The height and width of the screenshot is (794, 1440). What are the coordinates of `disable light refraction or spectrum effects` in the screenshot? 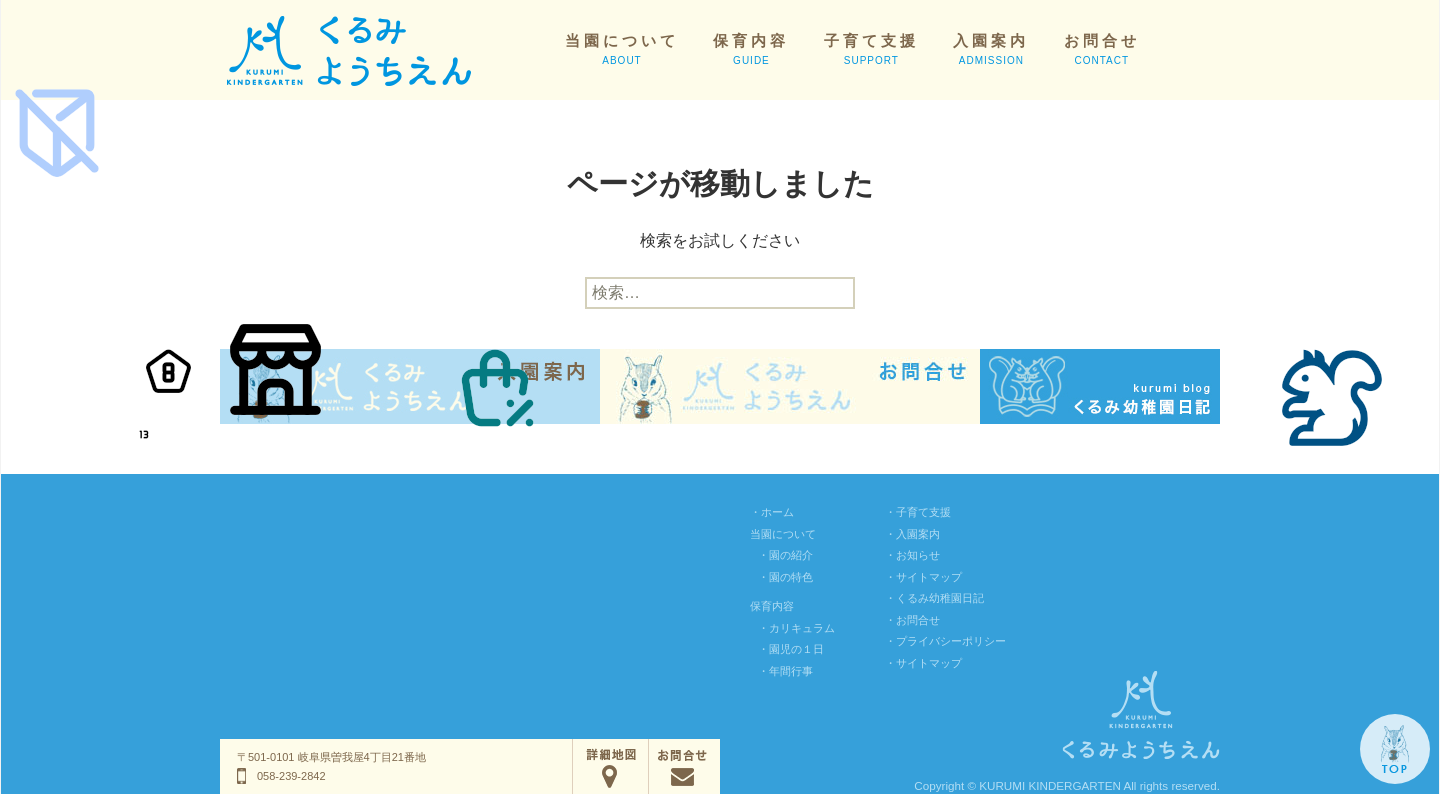 It's located at (57, 131).